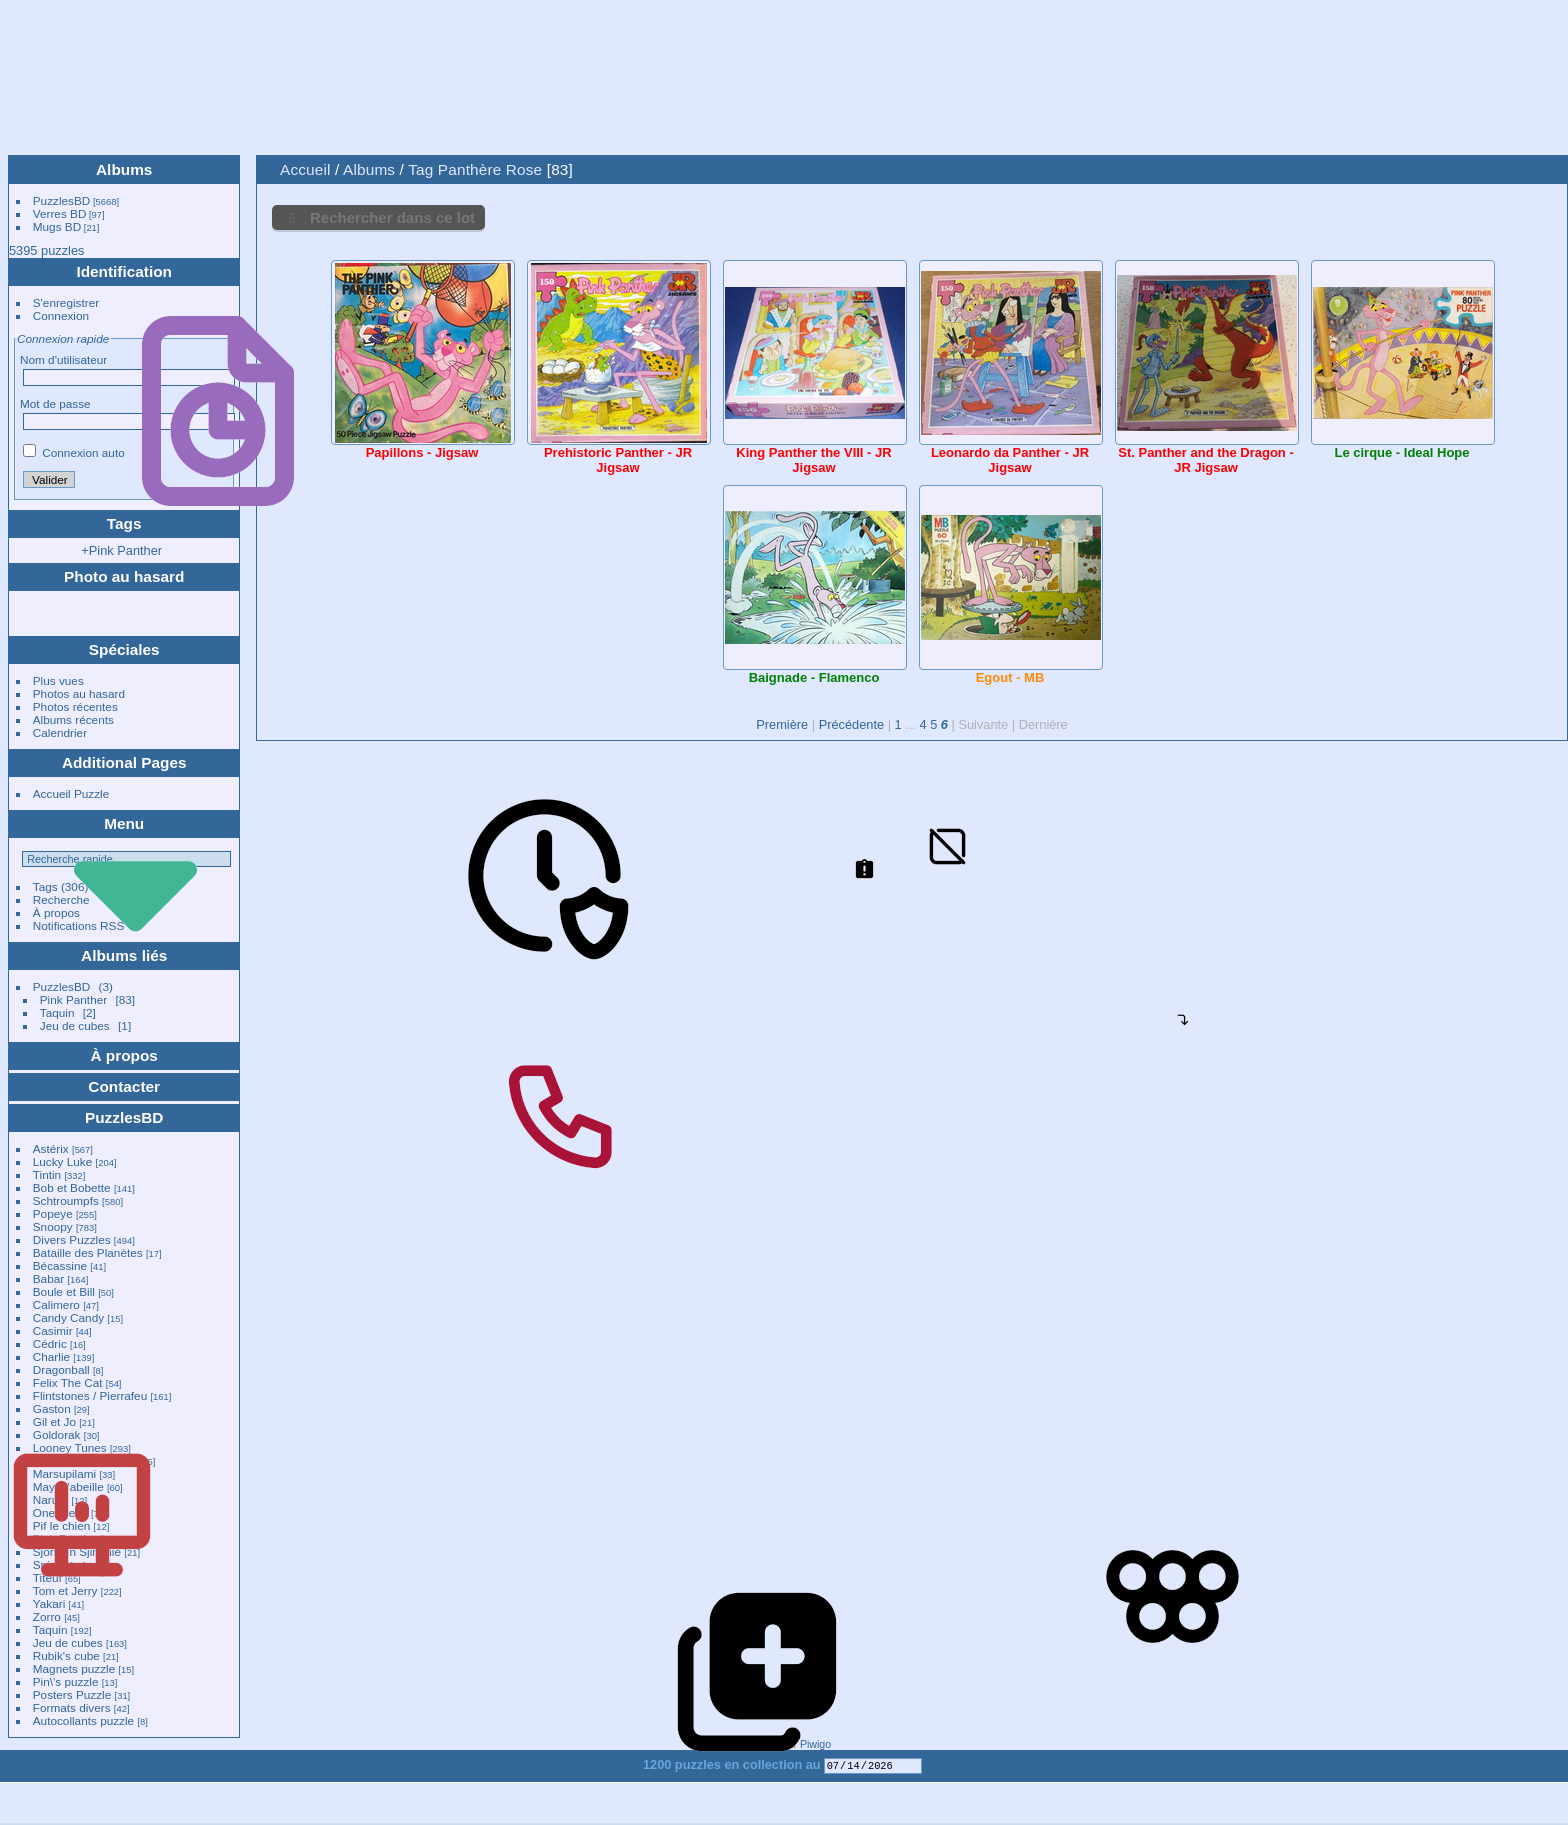 This screenshot has width=1568, height=1825. I want to click on add a new item to your library, so click(757, 1672).